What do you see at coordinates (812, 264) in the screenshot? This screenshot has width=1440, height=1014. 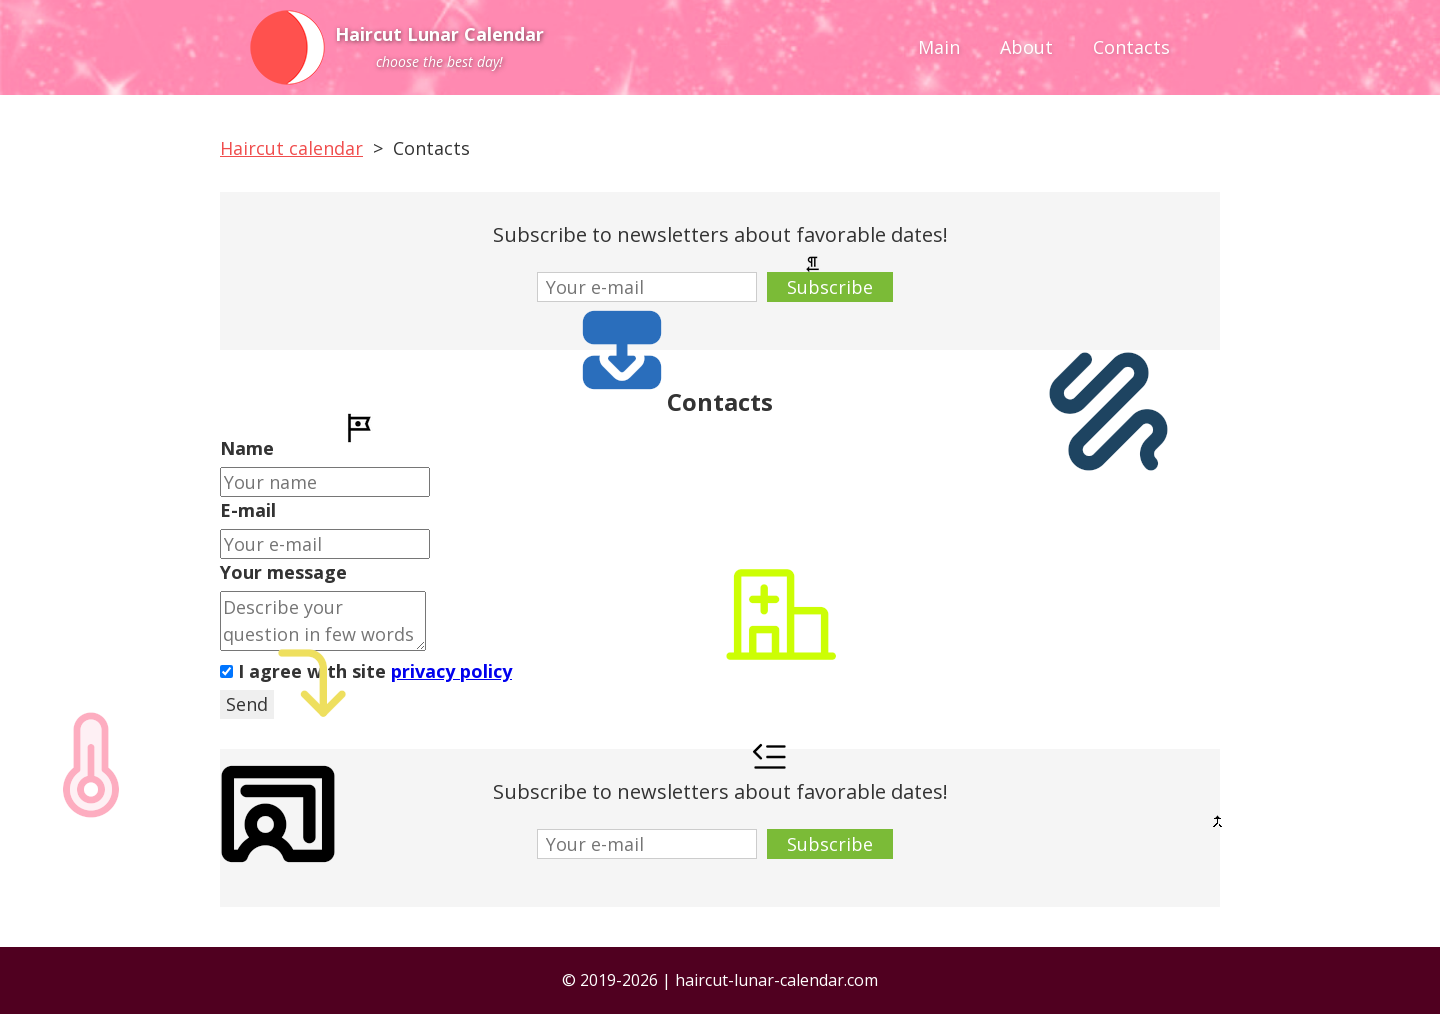 I see `switch text direction to right-to-left` at bounding box center [812, 264].